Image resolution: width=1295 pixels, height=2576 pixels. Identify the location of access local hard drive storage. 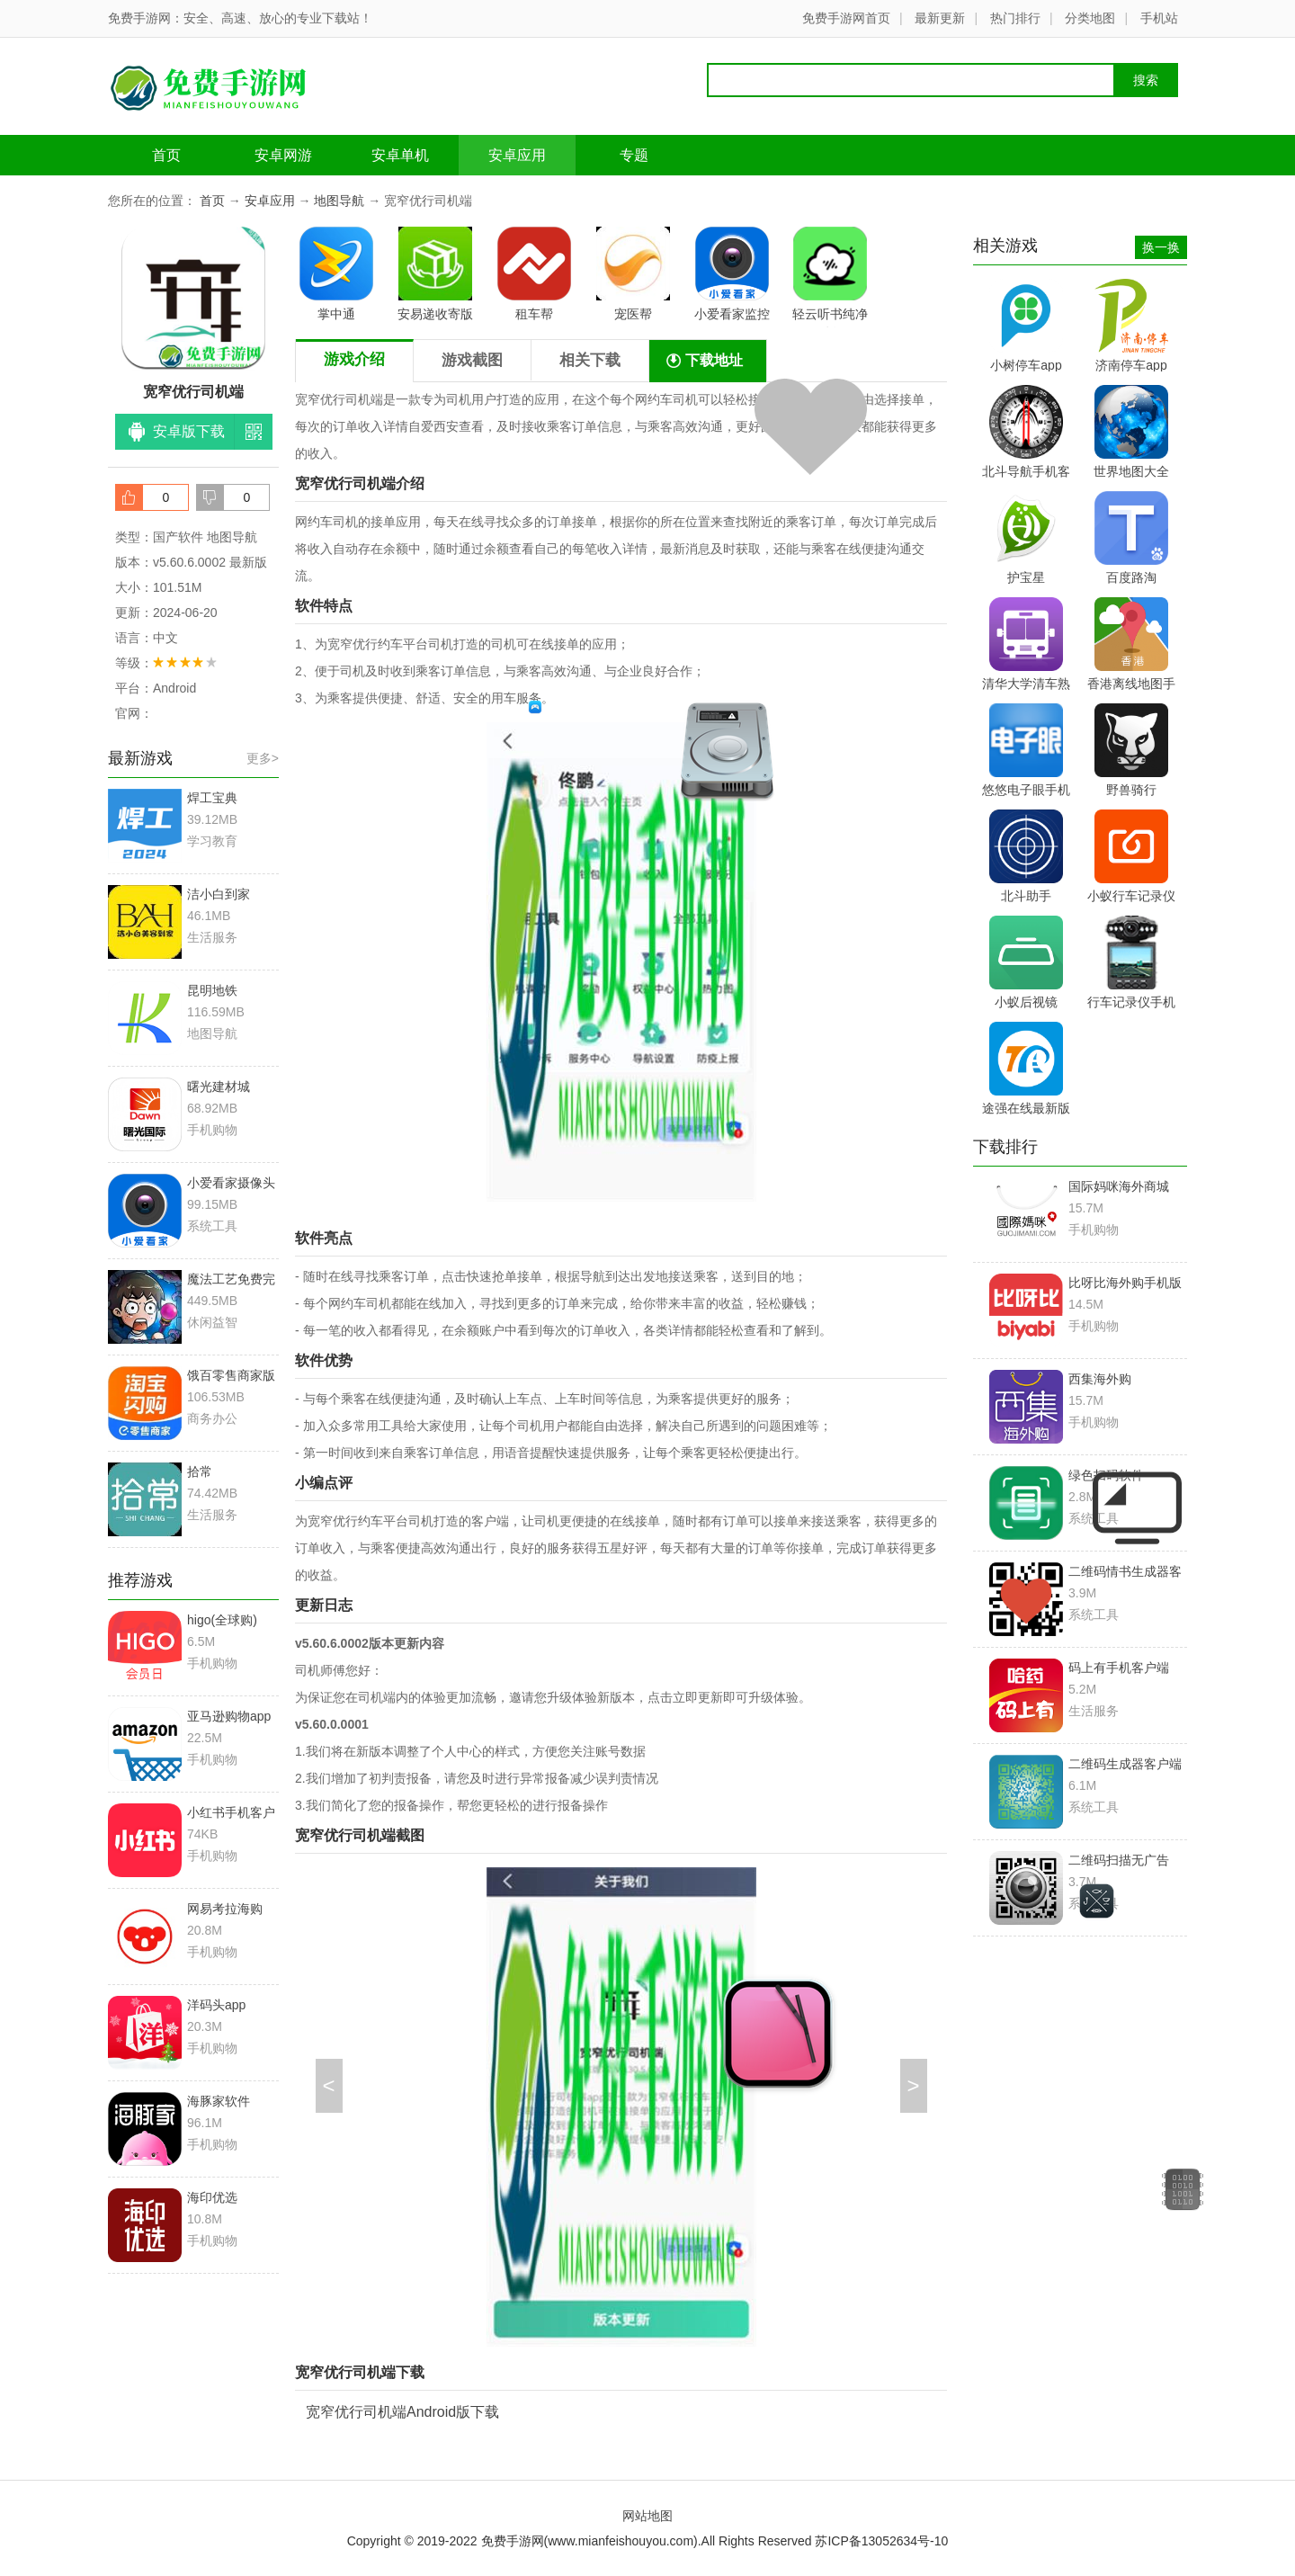
(727, 750).